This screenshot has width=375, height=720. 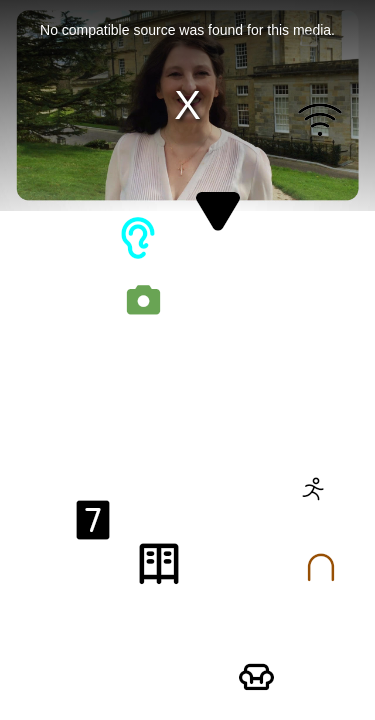 I want to click on indicates the number seven in a sequence or list, so click(x=93, y=520).